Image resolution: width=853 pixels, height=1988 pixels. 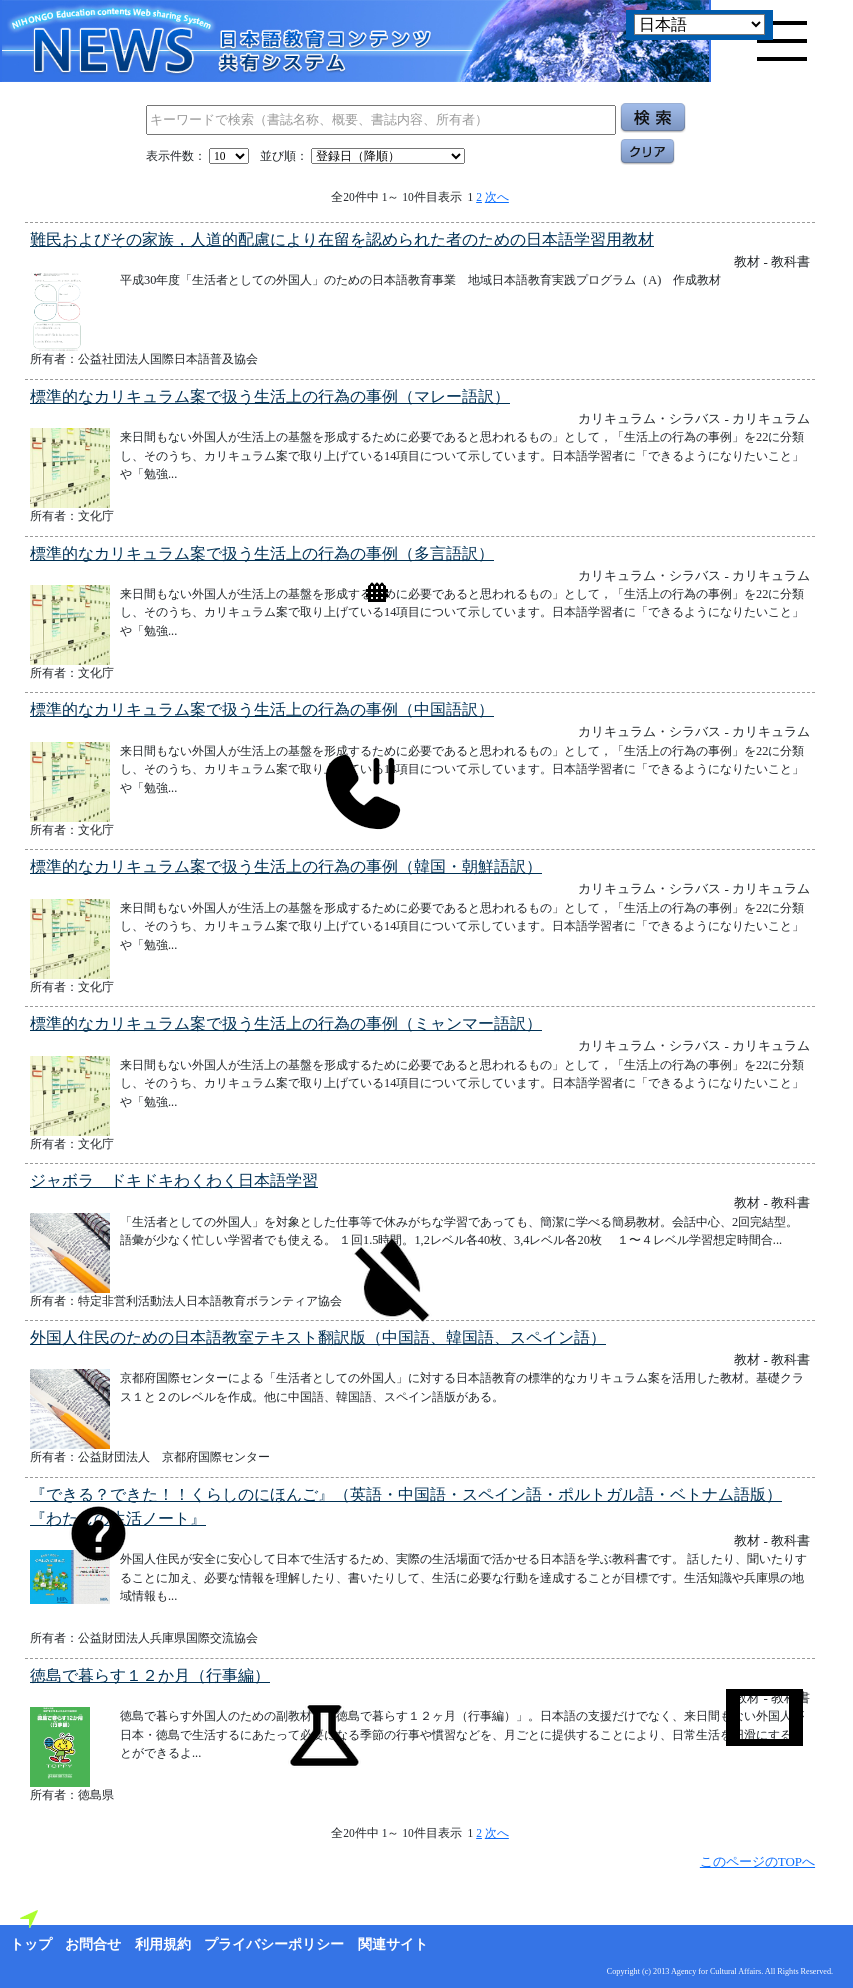 I want to click on put current call on hold, so click(x=364, y=790).